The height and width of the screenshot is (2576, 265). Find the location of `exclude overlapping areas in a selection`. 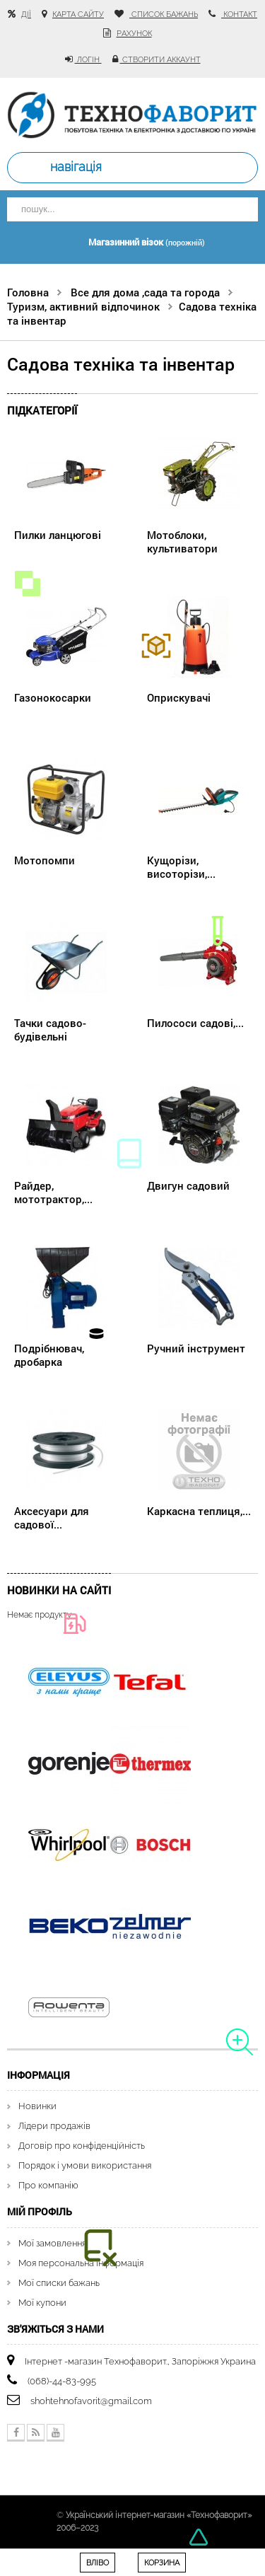

exclude overlapping areas in a selection is located at coordinates (28, 584).